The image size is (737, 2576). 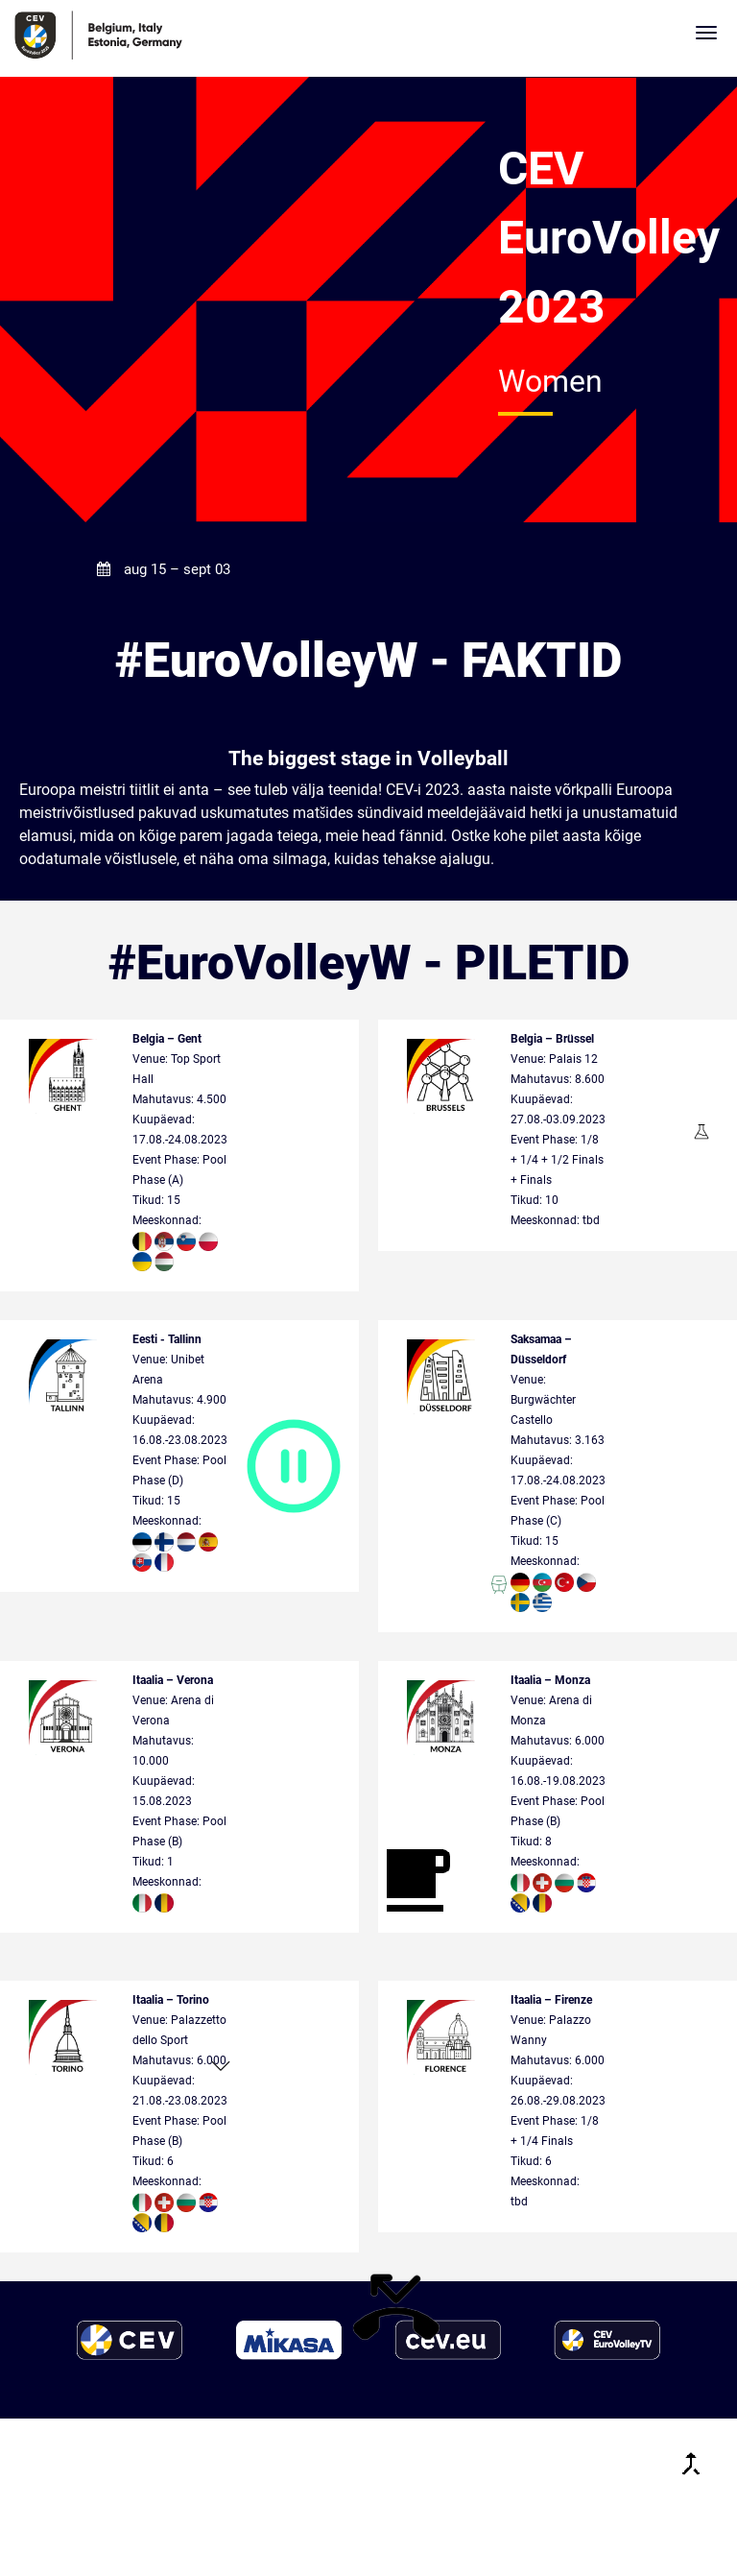 I want to click on find nearby cafes or coffee shops, so click(x=415, y=1880).